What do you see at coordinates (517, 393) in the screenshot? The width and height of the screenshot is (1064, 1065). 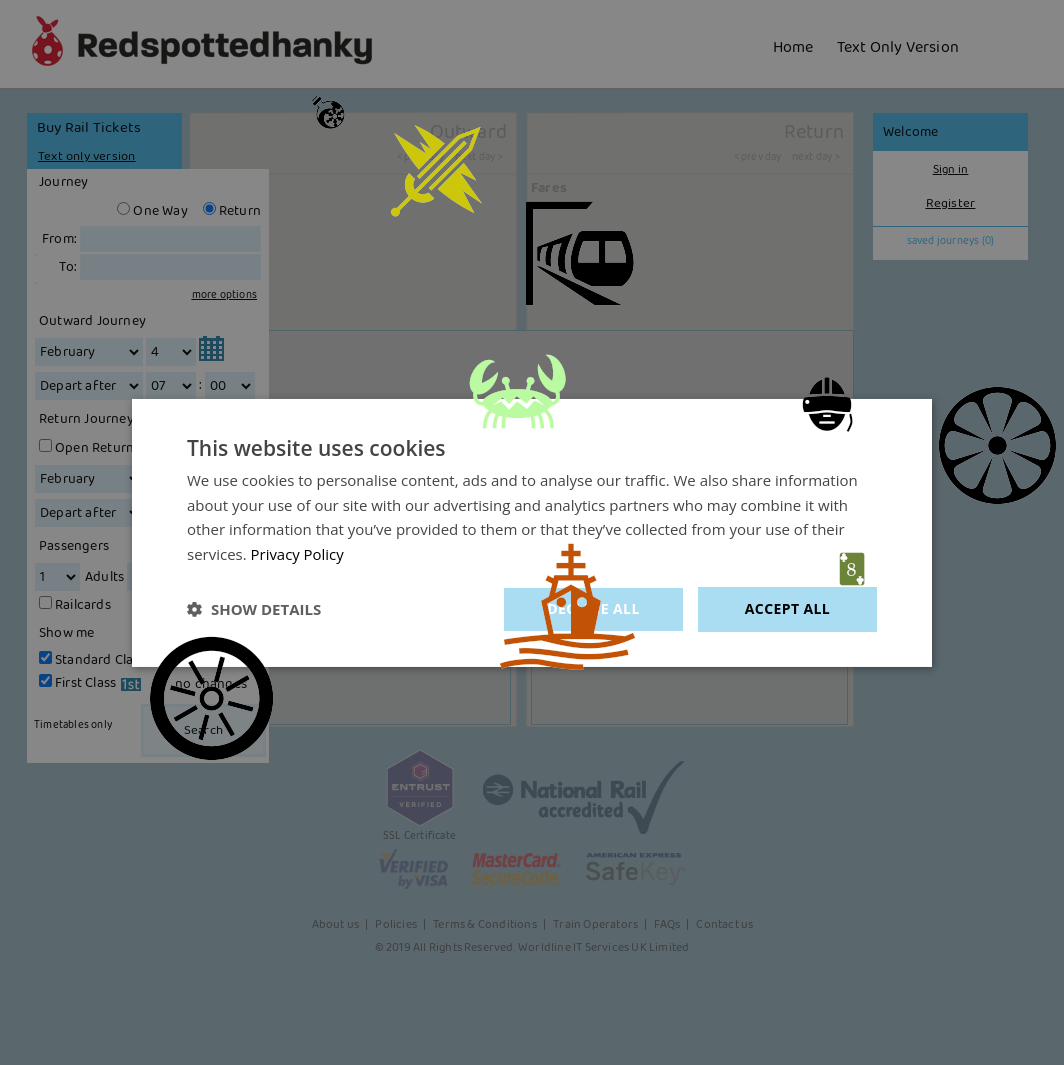 I see `indicates a failed or unsuccessful game action` at bounding box center [517, 393].